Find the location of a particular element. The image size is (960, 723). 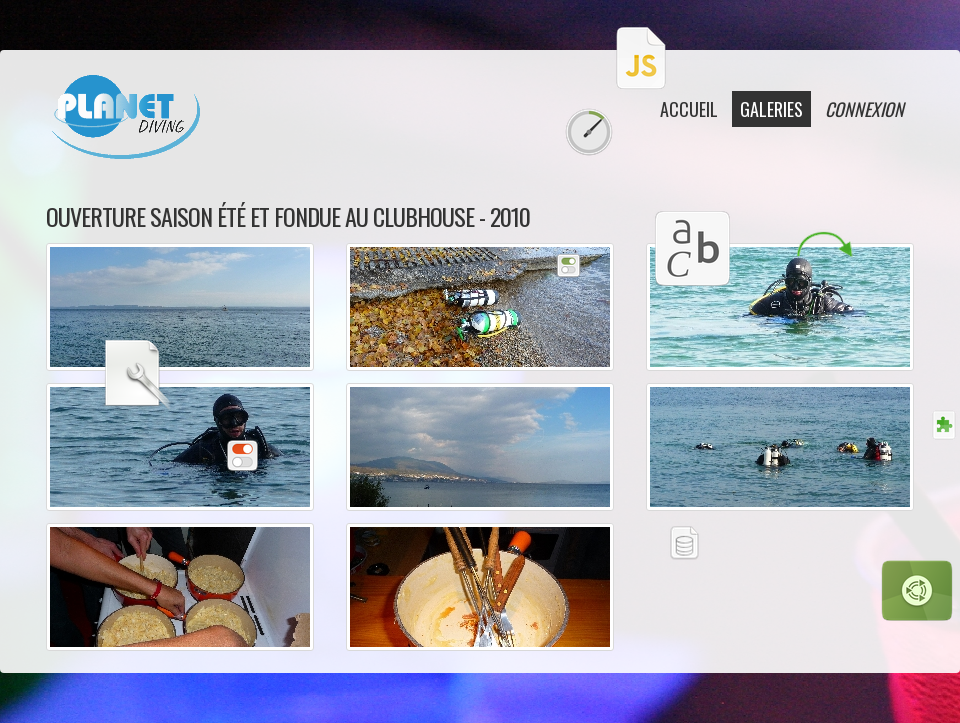

an addon or extension file type is located at coordinates (944, 425).